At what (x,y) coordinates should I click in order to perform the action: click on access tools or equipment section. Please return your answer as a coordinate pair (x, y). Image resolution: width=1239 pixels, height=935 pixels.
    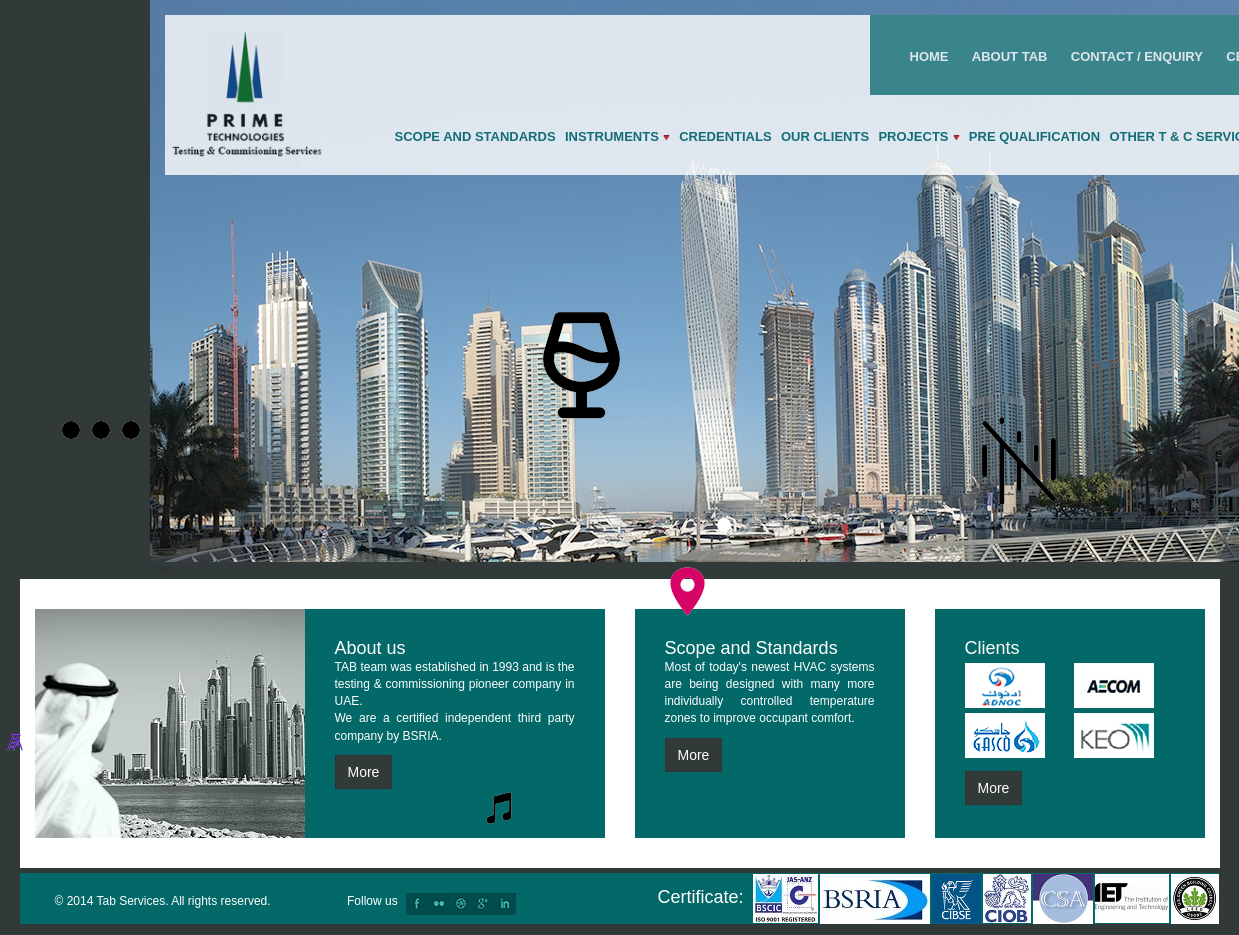
    Looking at the image, I should click on (15, 742).